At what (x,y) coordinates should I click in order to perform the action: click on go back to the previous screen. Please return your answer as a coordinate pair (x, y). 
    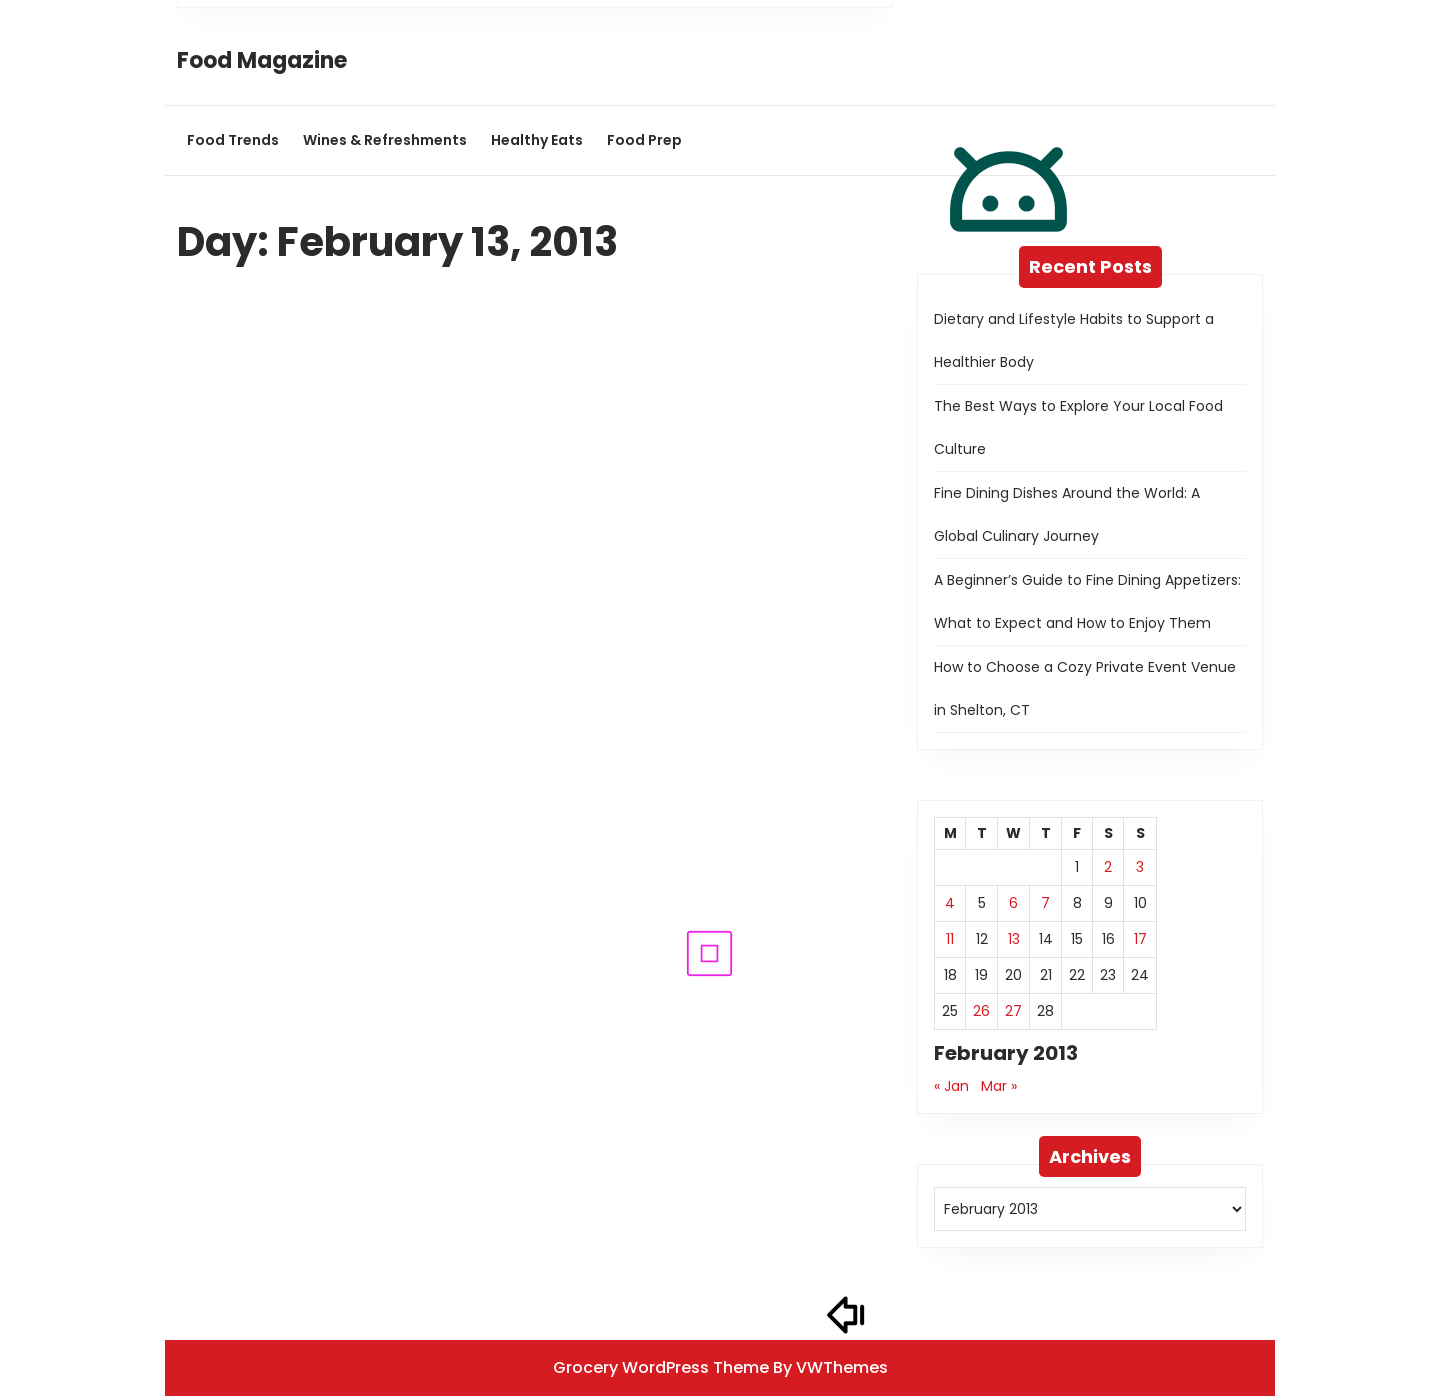
    Looking at the image, I should click on (847, 1315).